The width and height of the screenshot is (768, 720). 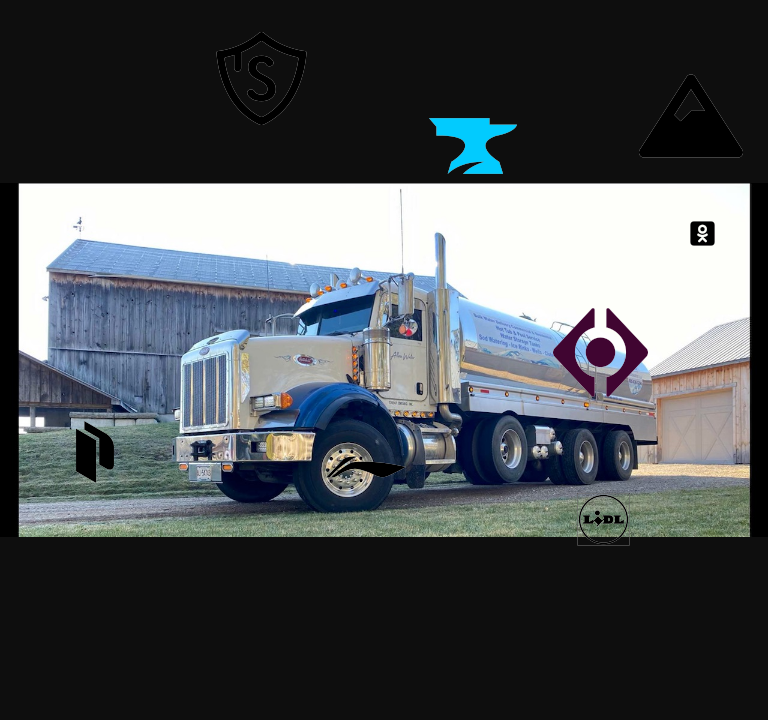 What do you see at coordinates (603, 519) in the screenshot?
I see `open the Lidl shopping app` at bounding box center [603, 519].